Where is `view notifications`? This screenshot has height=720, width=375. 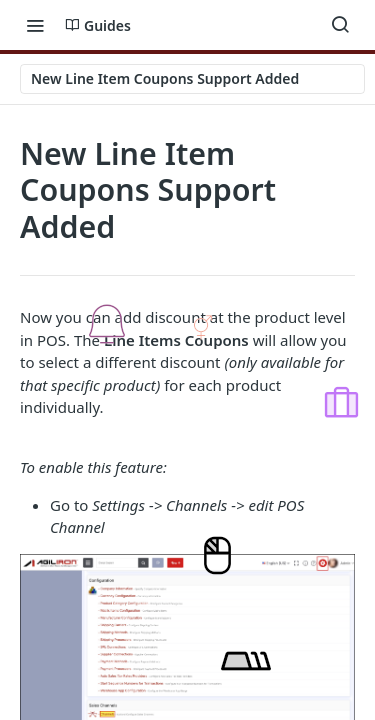
view notifications is located at coordinates (107, 324).